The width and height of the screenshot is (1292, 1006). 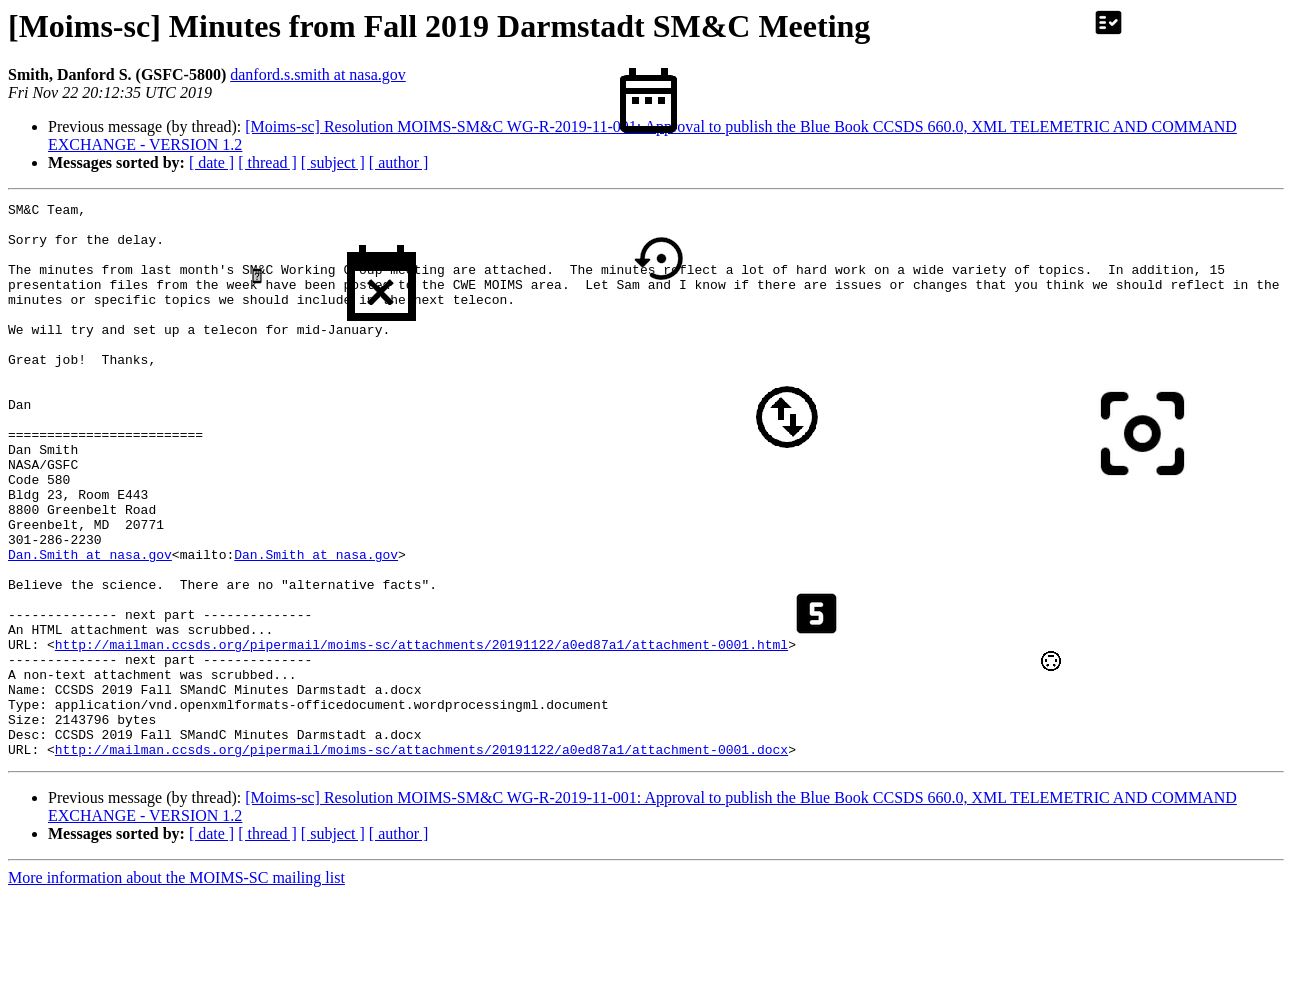 I want to click on indicates a cancelled or unavailable event, so click(x=381, y=286).